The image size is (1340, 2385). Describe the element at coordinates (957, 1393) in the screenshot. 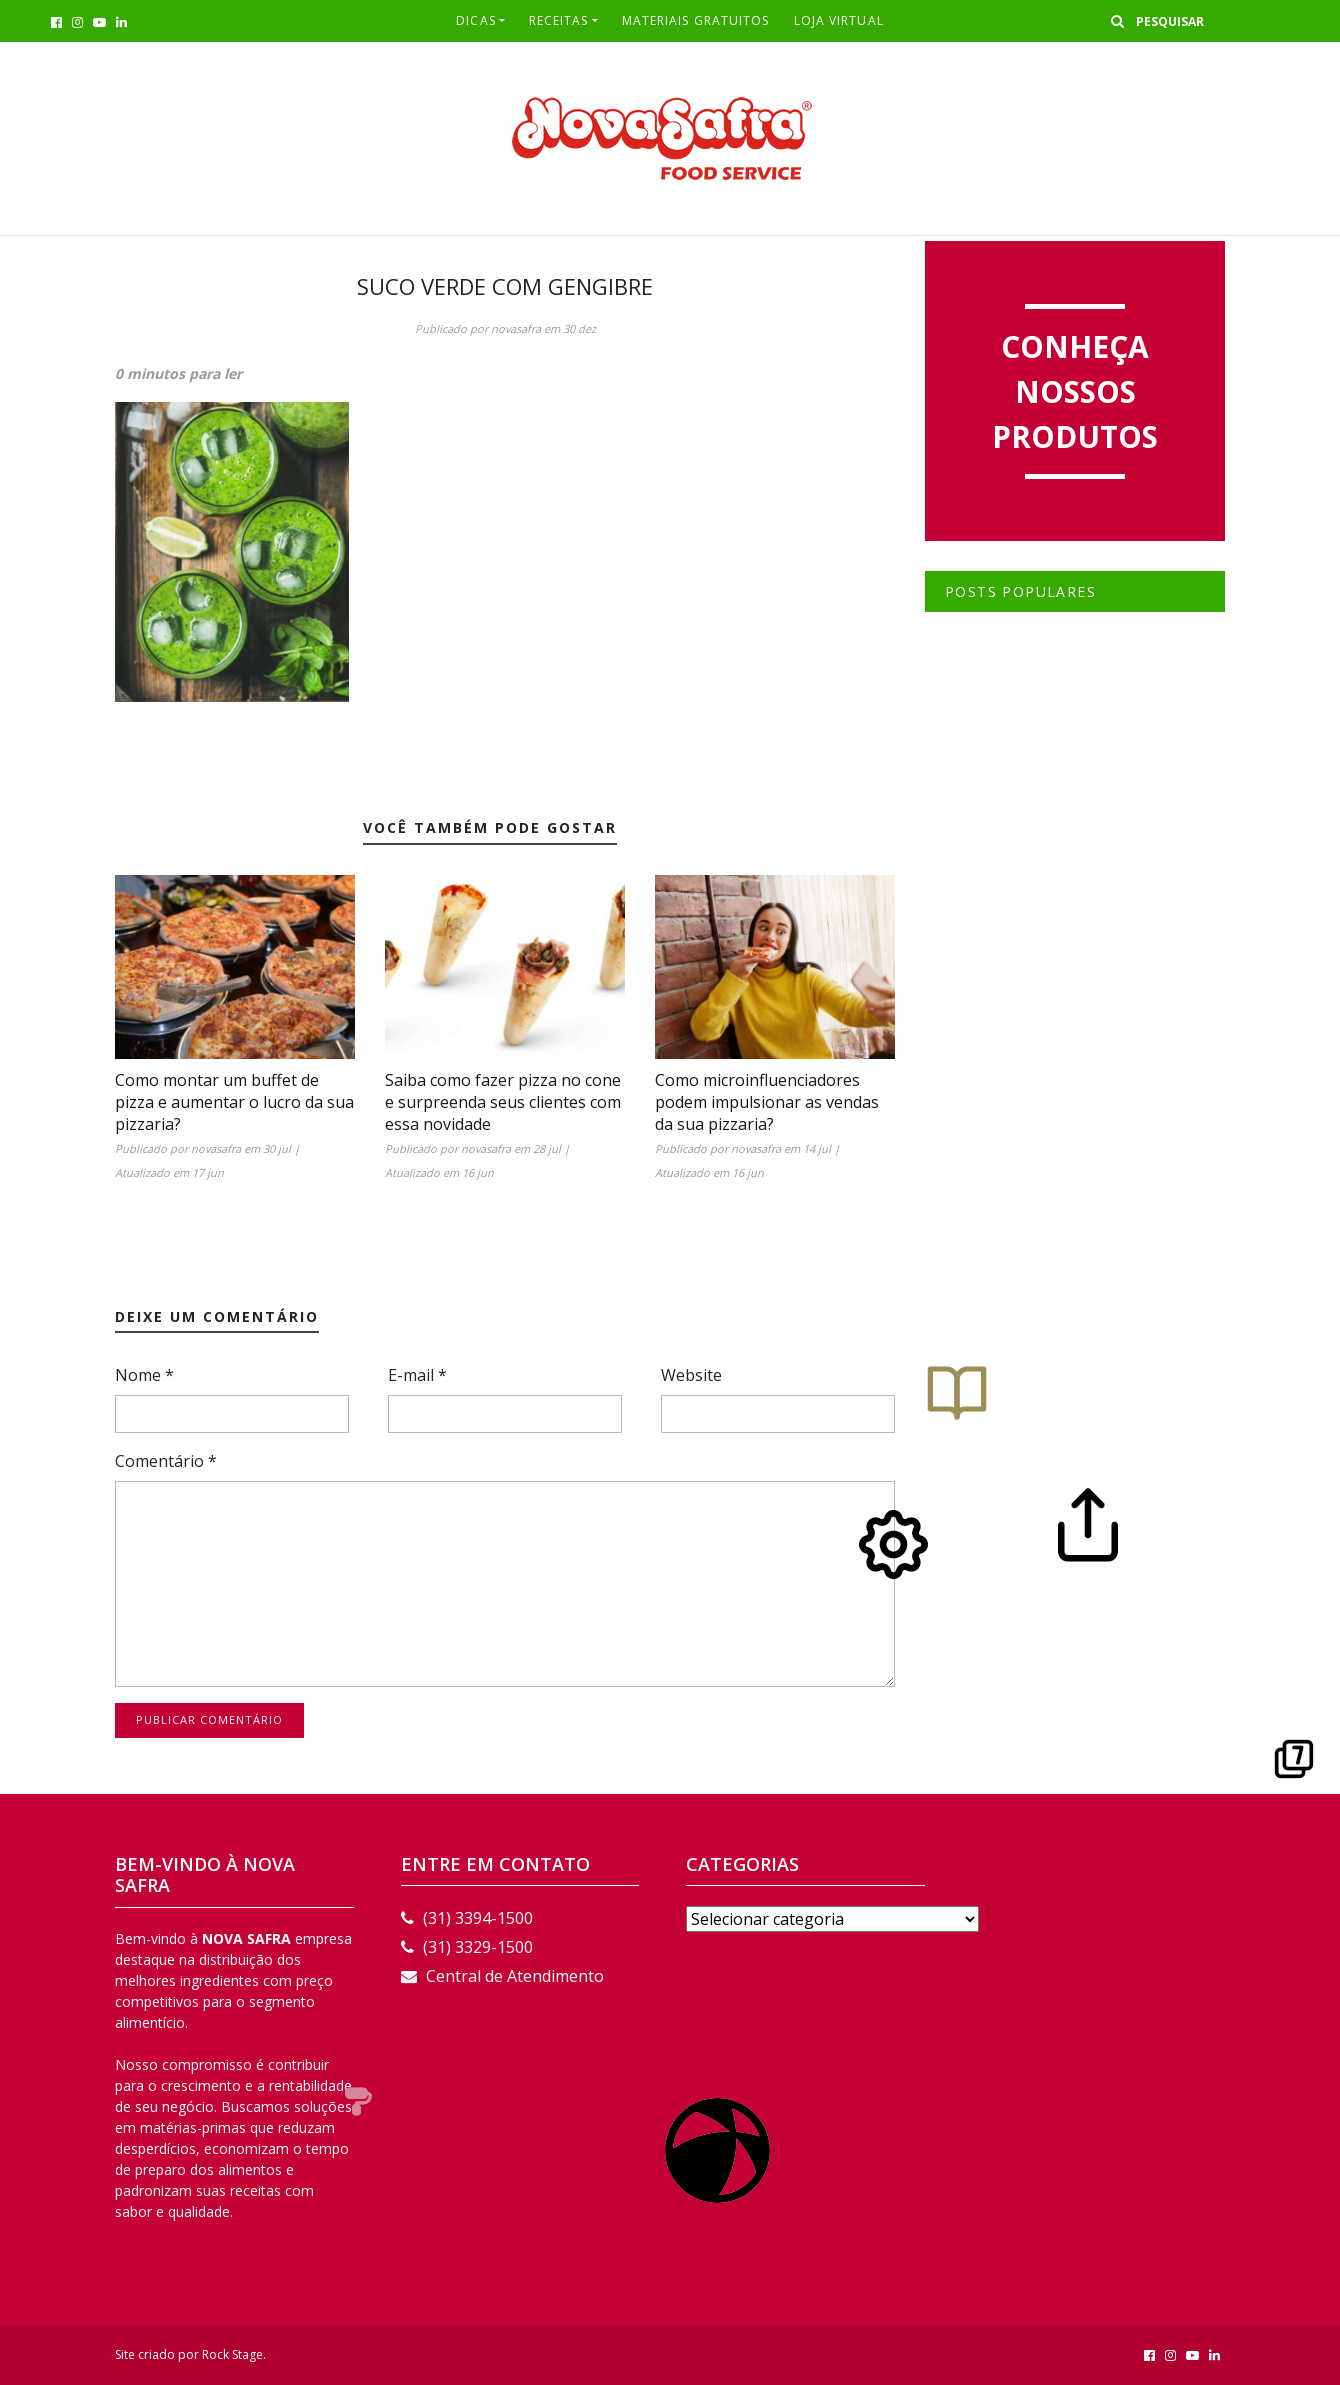

I see `open reading mode or e-reader` at that location.